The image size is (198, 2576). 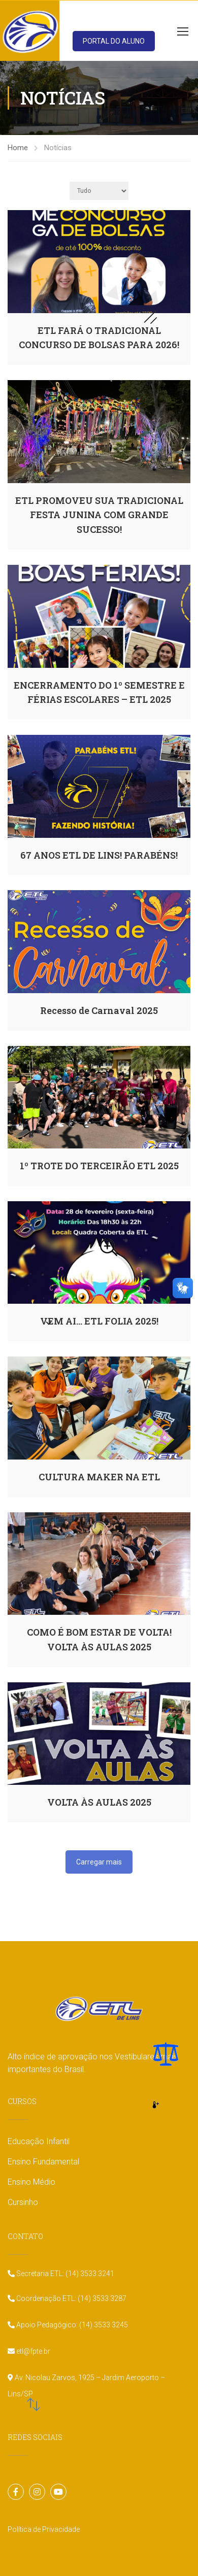 What do you see at coordinates (34, 2404) in the screenshot?
I see `sort items in ascending or descending order` at bounding box center [34, 2404].